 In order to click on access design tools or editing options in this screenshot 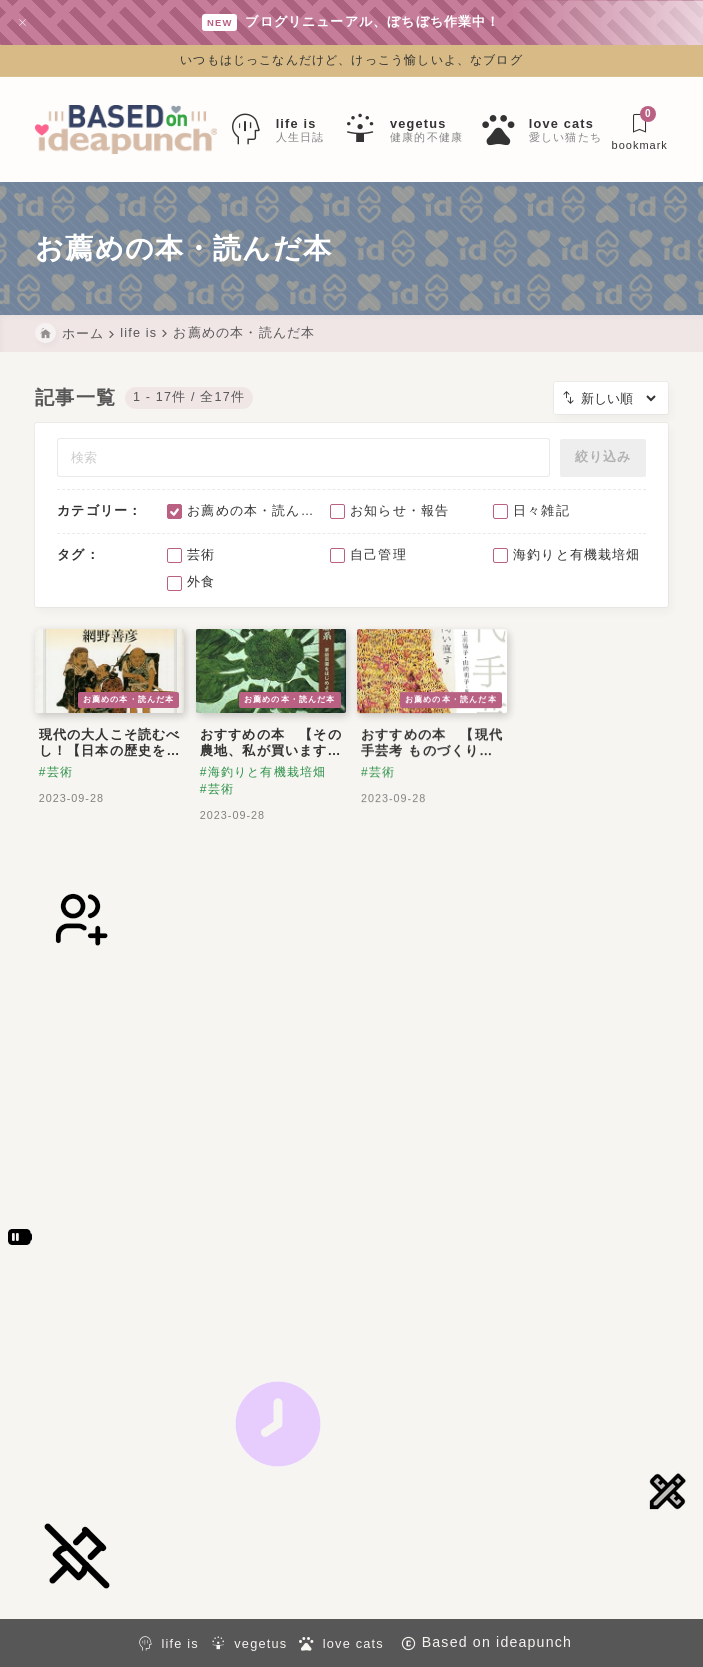, I will do `click(667, 1491)`.